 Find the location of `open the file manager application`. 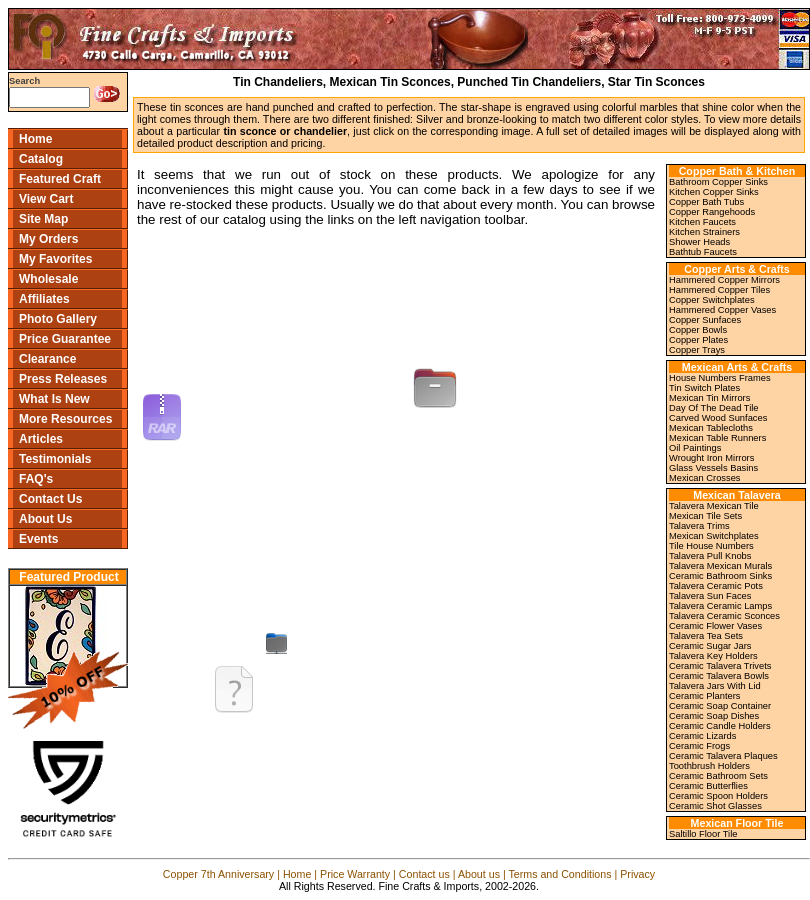

open the file manager application is located at coordinates (435, 388).